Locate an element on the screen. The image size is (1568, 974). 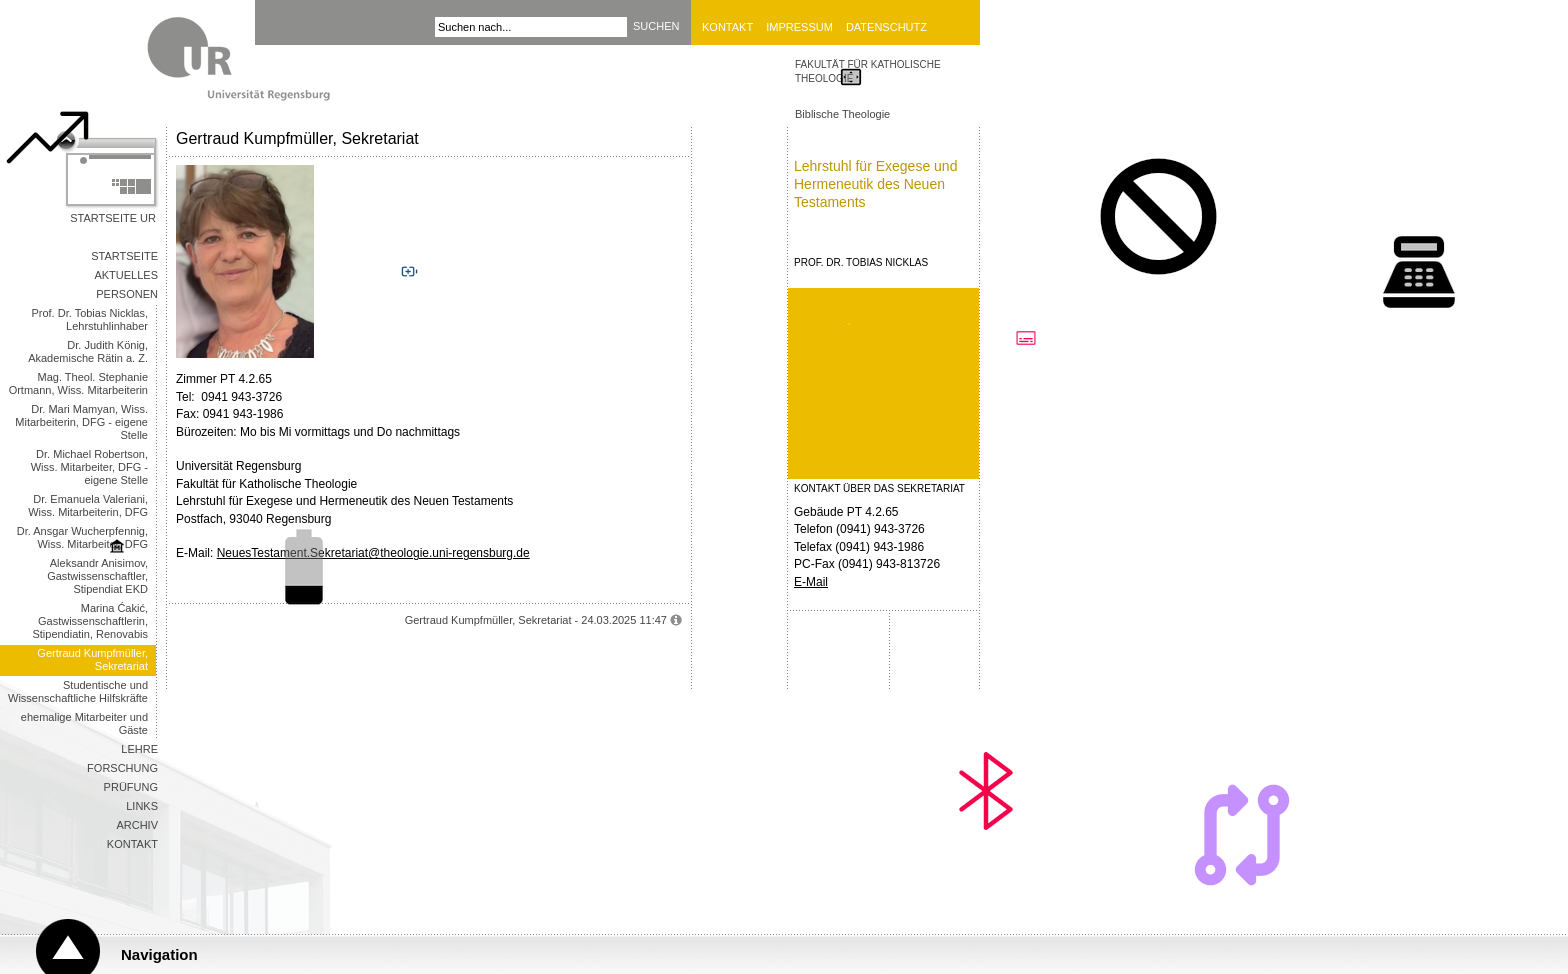
add or extend battery life is located at coordinates (409, 271).